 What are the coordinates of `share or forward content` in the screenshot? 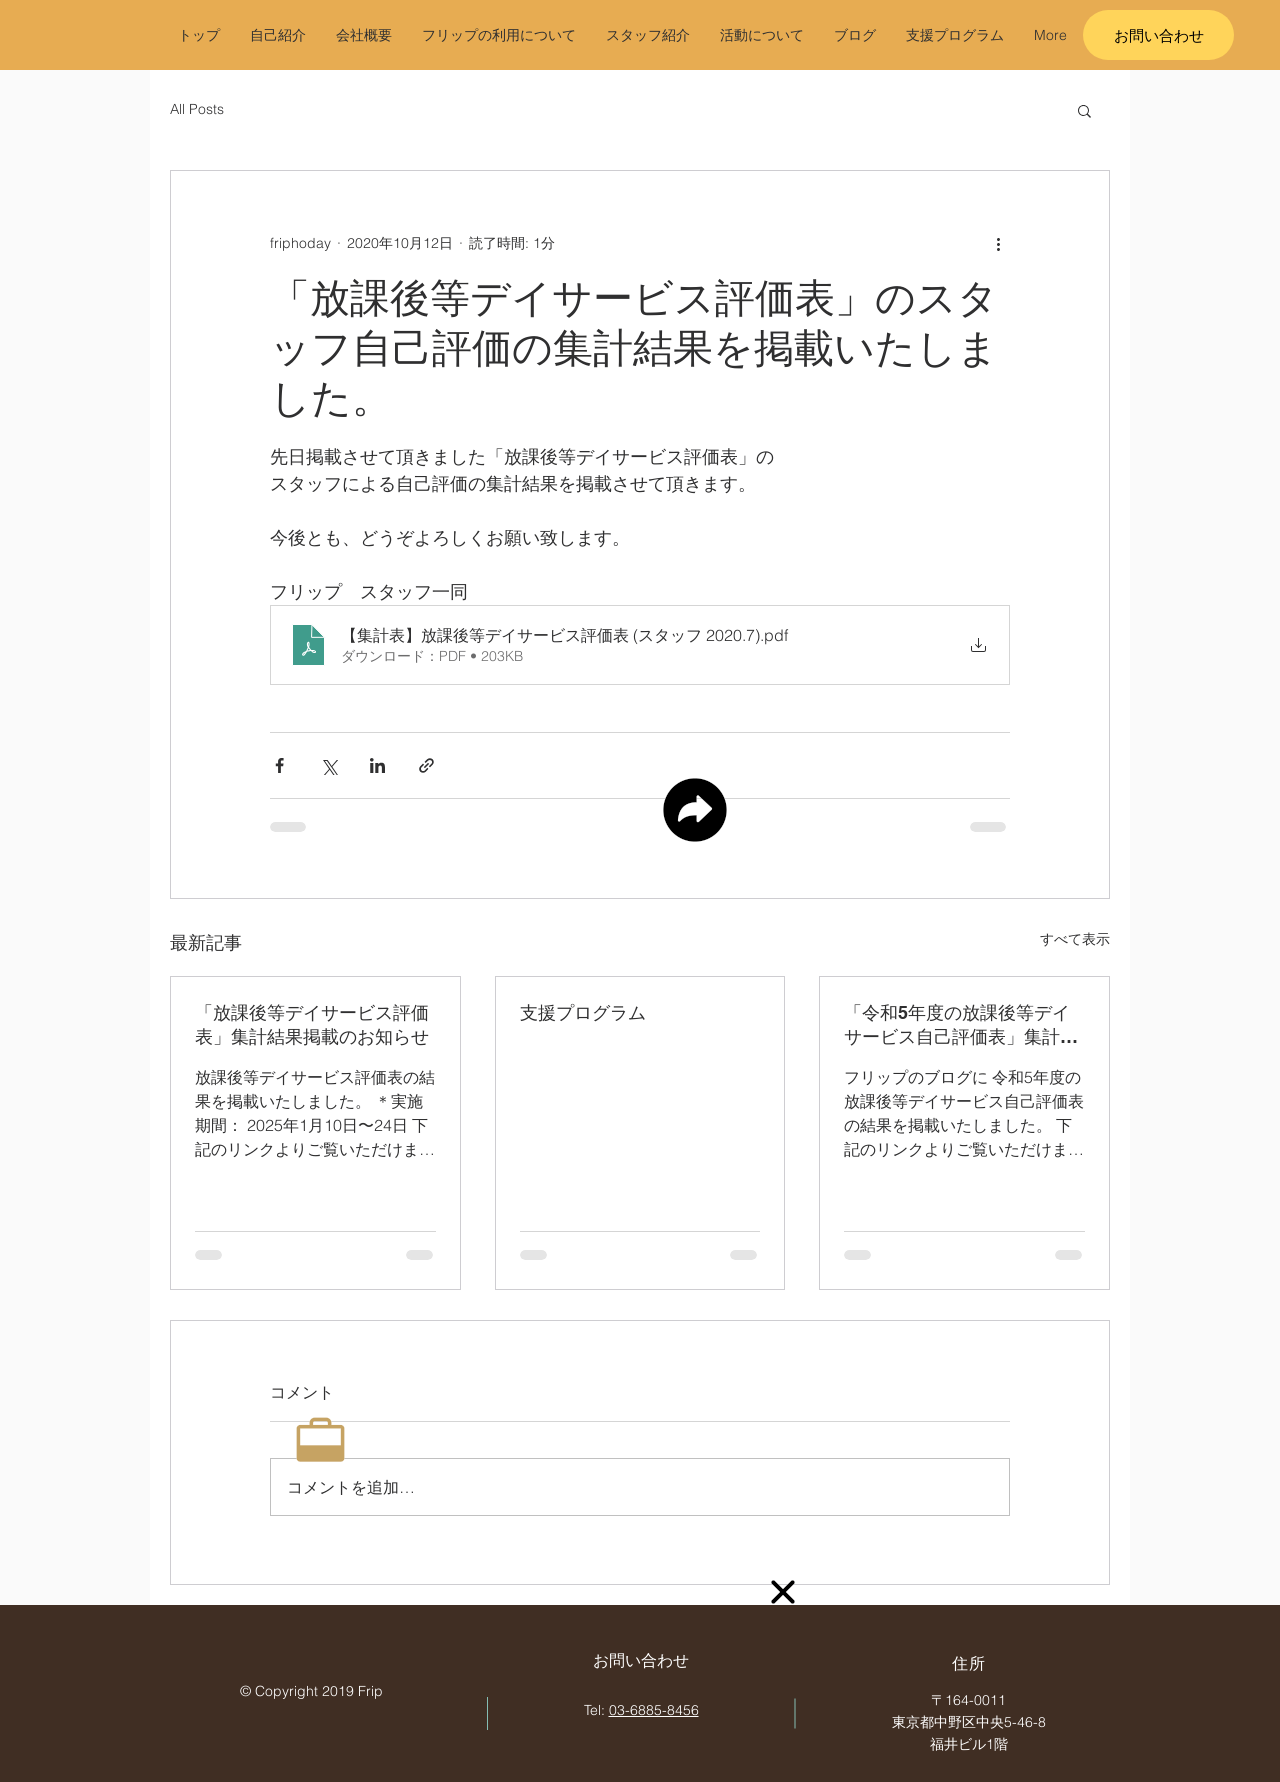 It's located at (695, 810).